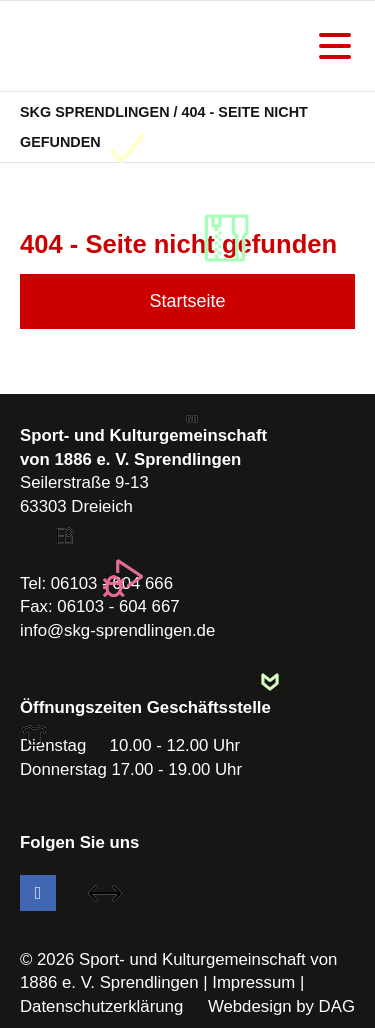  Describe the element at coordinates (225, 238) in the screenshot. I see `indicates a compressed or zipped file` at that location.